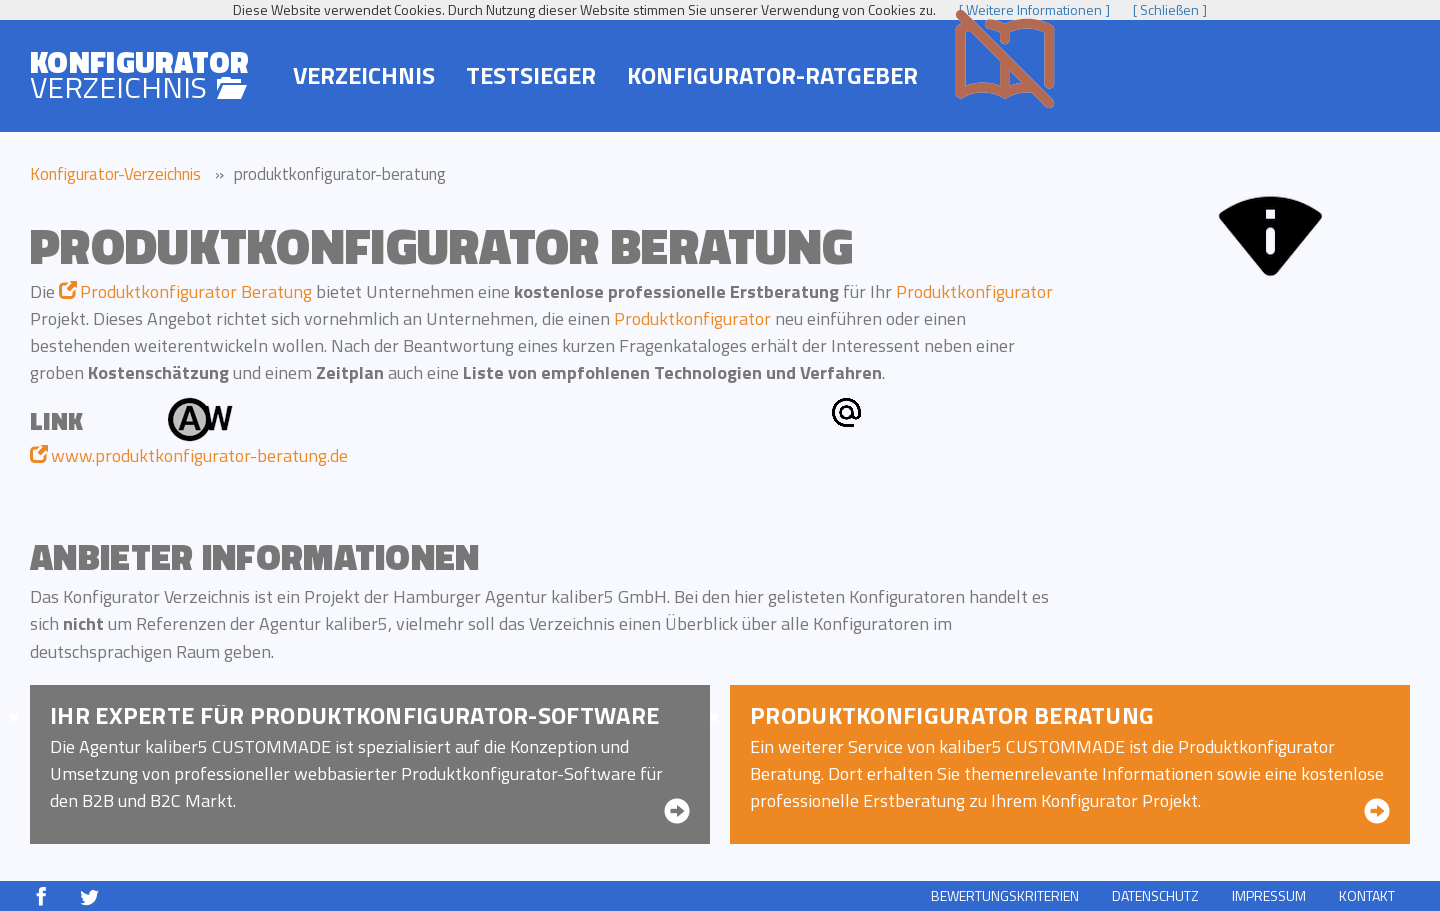  What do you see at coordinates (1005, 59) in the screenshot?
I see `book unavailable or not found` at bounding box center [1005, 59].